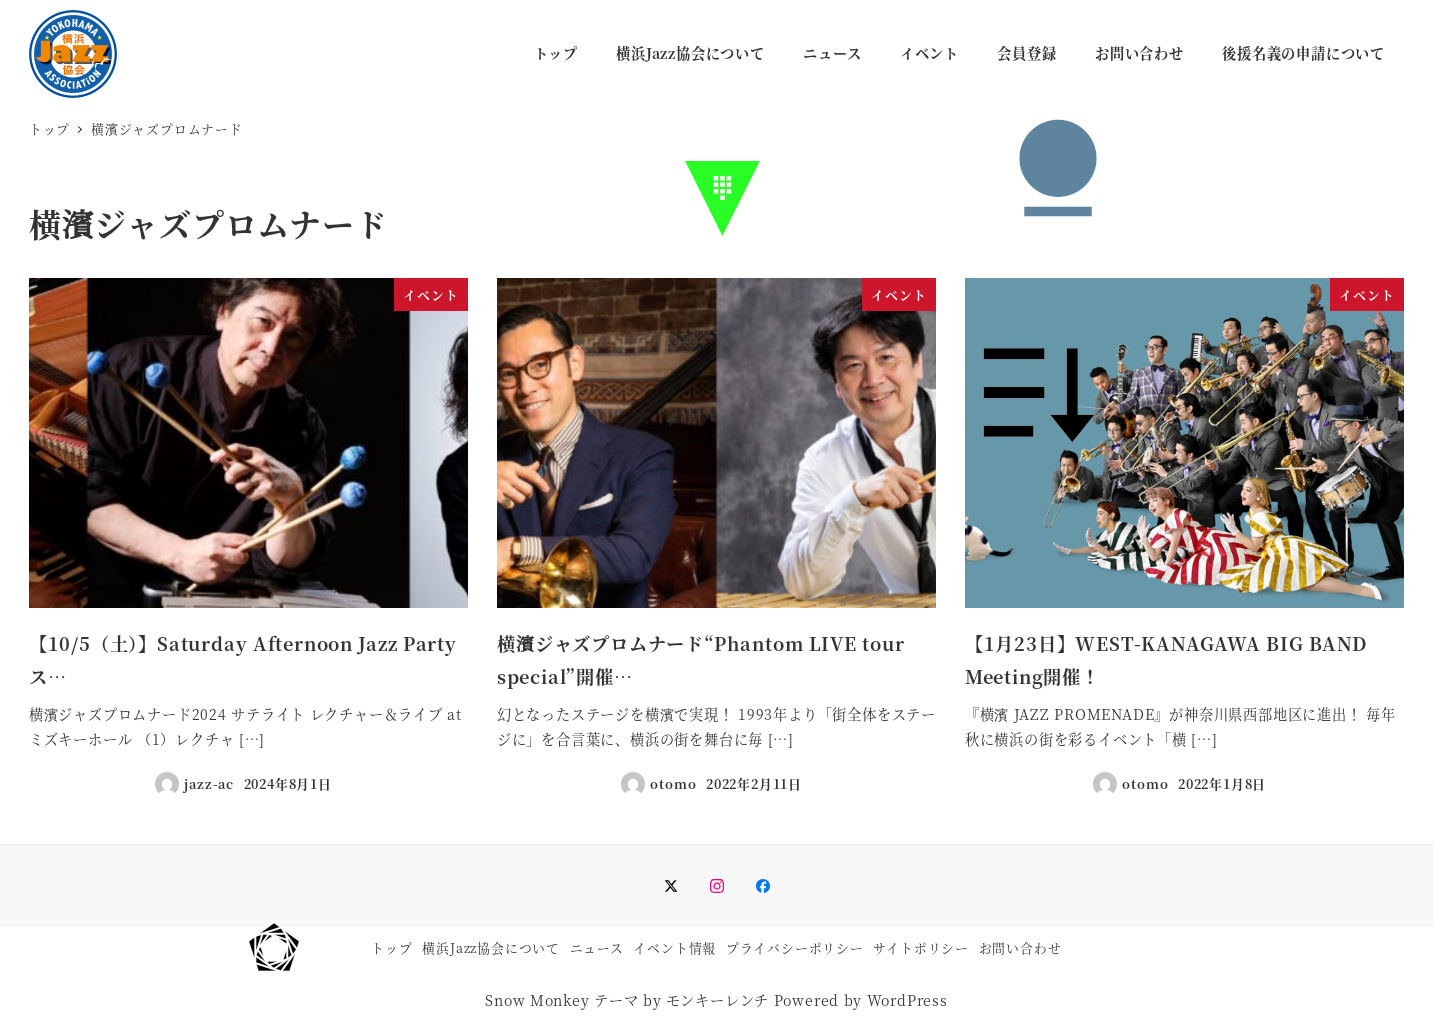 The height and width of the screenshot is (1033, 1433). Describe the element at coordinates (1058, 168) in the screenshot. I see `view your profile` at that location.